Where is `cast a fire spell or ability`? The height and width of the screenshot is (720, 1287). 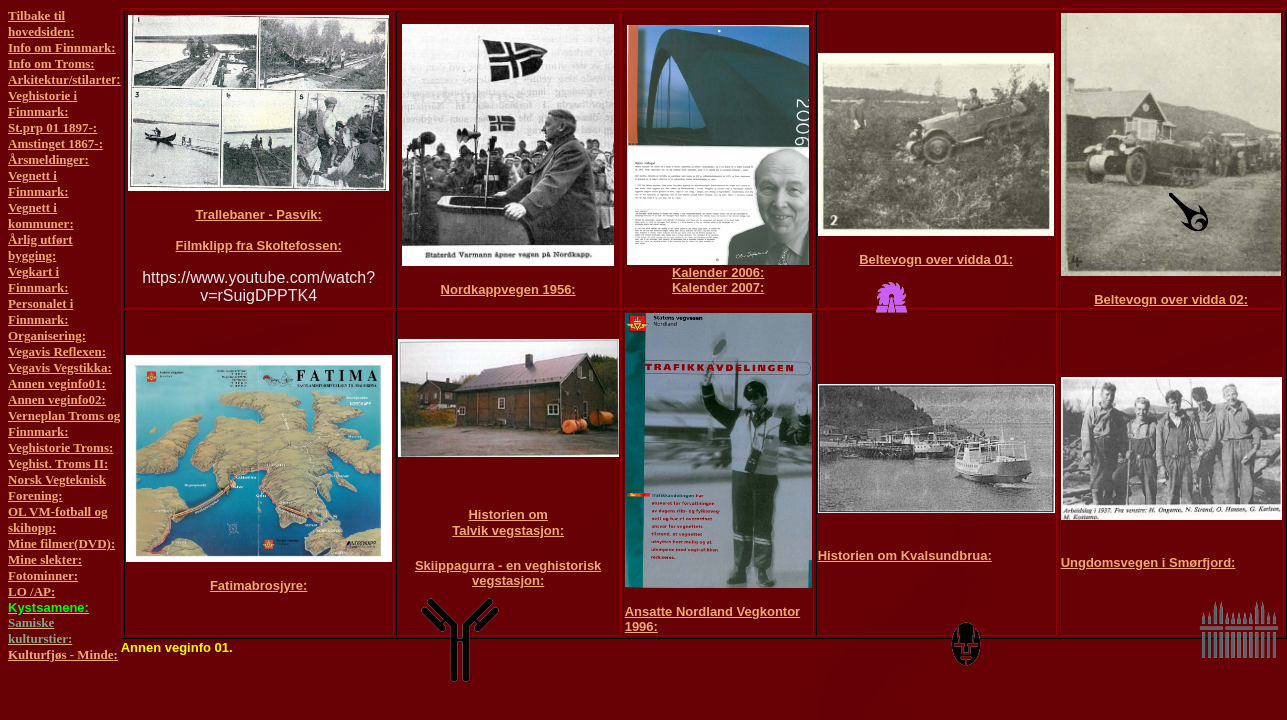
cast a fire spell or ability is located at coordinates (1189, 212).